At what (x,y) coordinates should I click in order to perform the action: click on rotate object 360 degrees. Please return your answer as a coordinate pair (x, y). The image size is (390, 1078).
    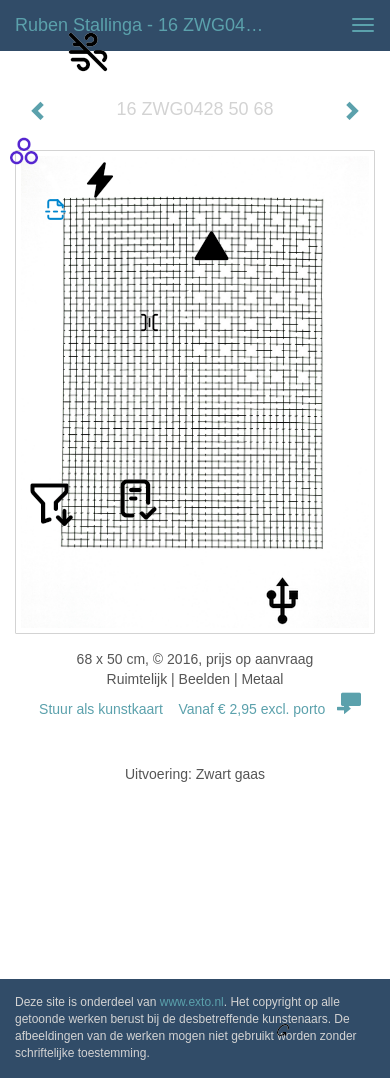
    Looking at the image, I should click on (283, 1030).